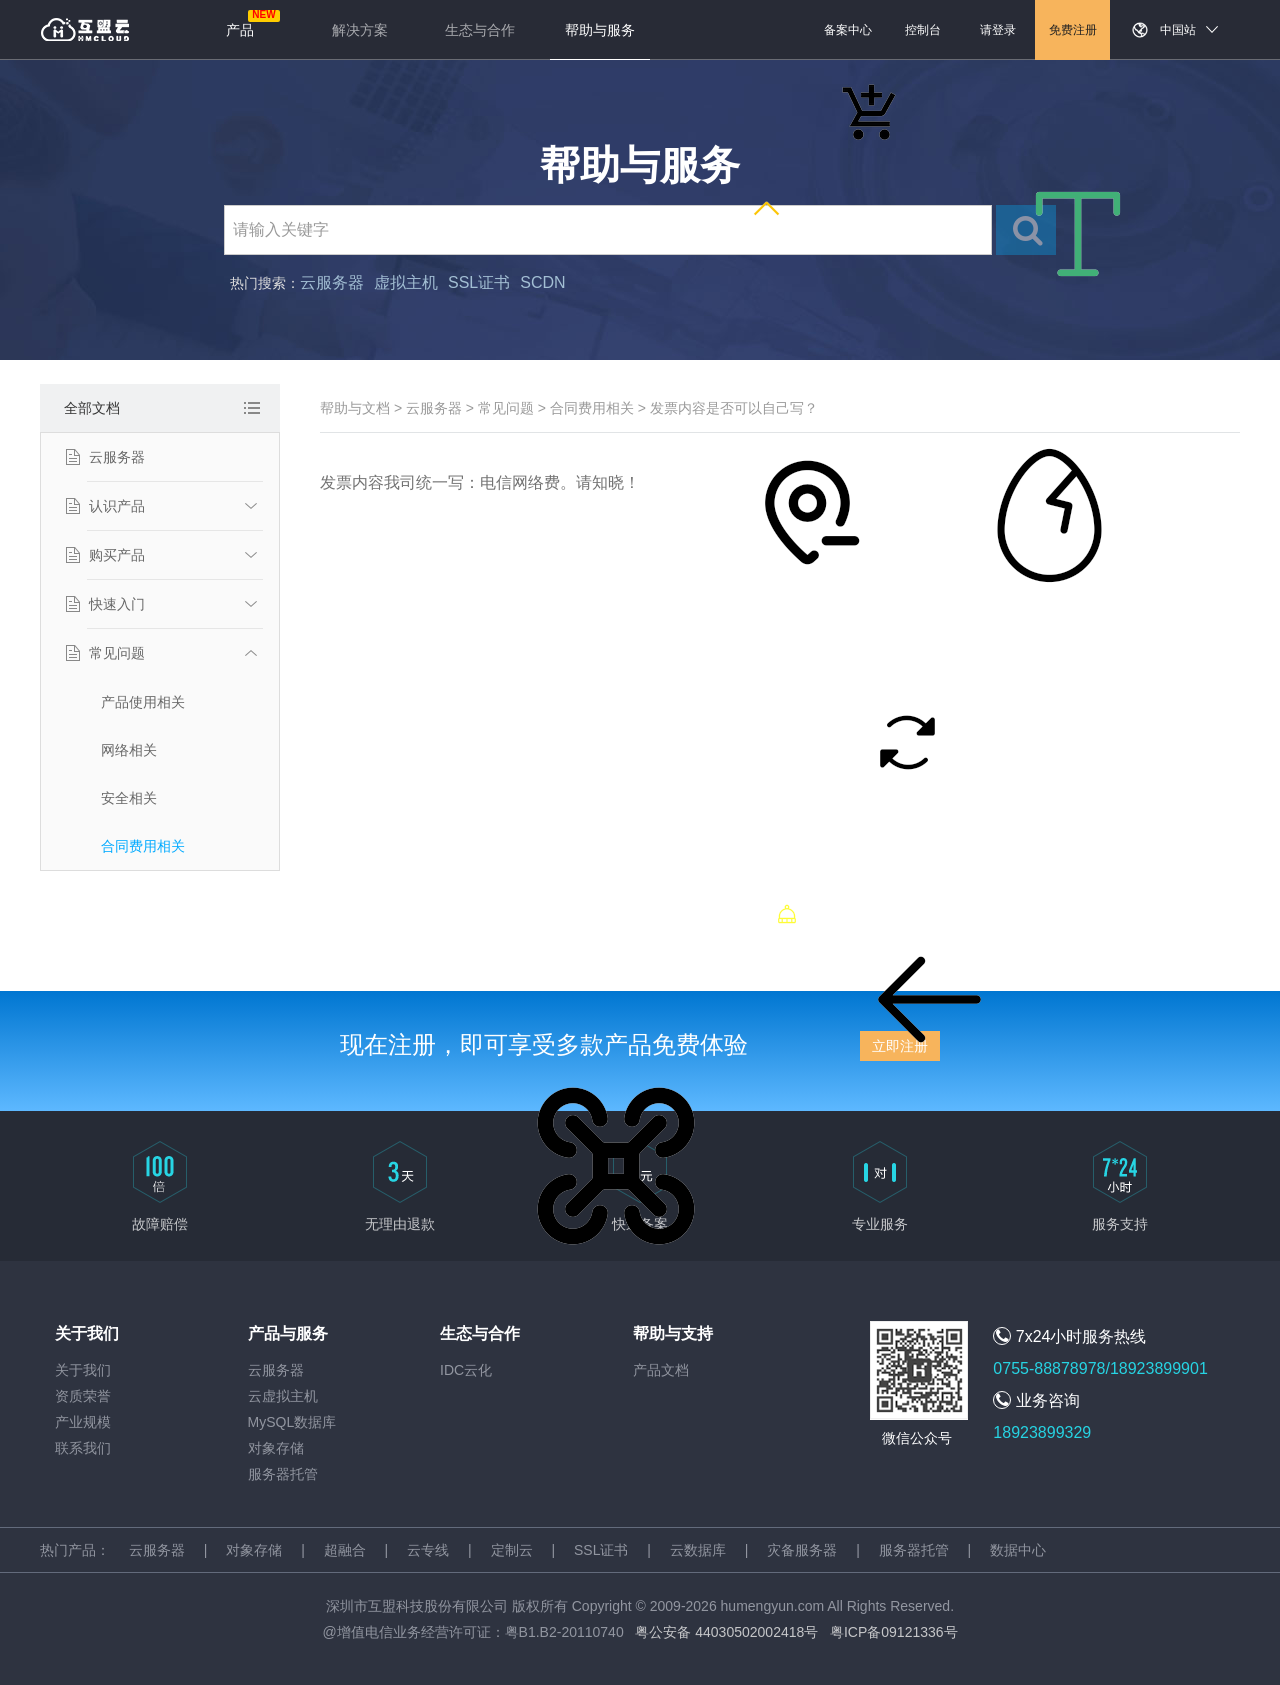  Describe the element at coordinates (871, 113) in the screenshot. I see `add item to shopping cart` at that location.